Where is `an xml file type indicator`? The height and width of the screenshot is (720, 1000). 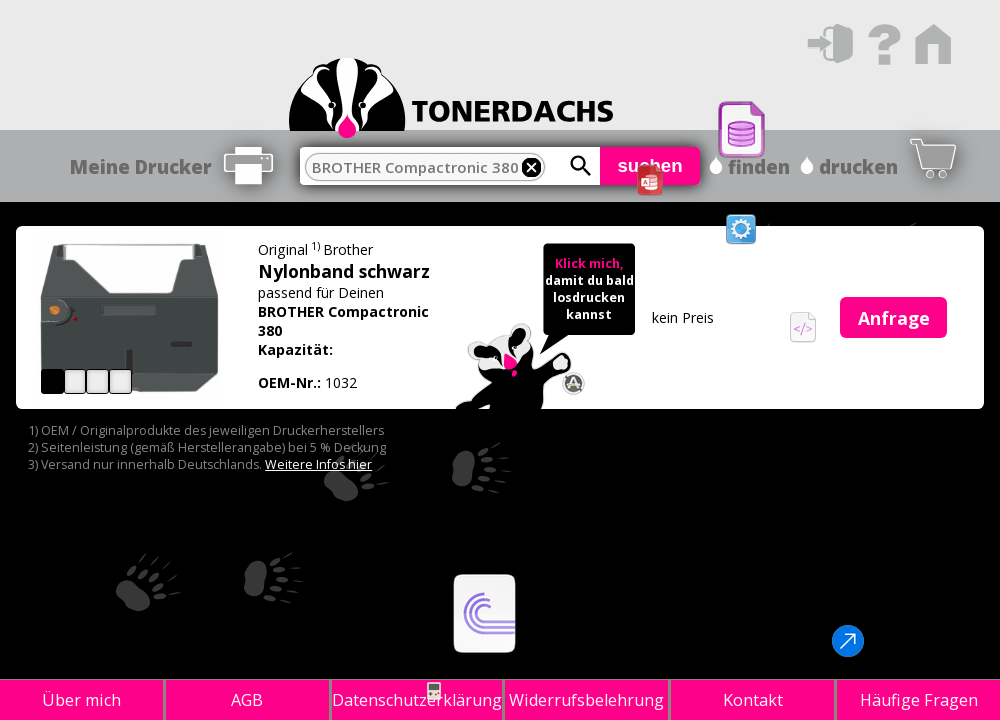
an xml file type indicator is located at coordinates (803, 327).